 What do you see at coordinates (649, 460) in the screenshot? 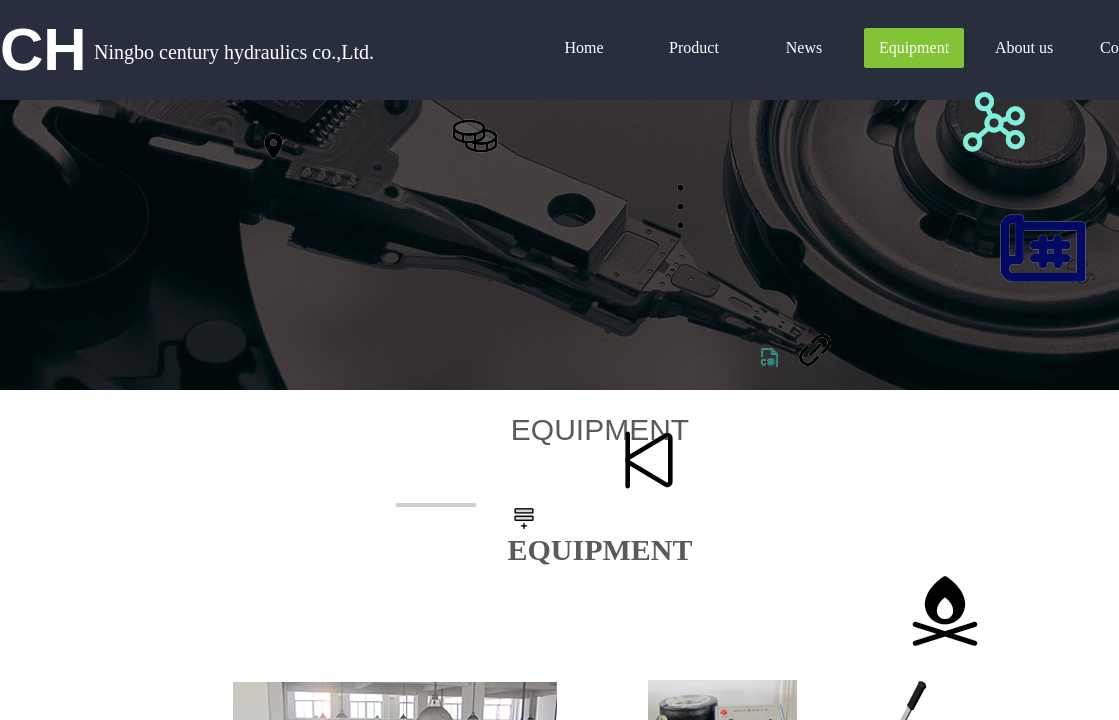
I see `skip to previous track` at bounding box center [649, 460].